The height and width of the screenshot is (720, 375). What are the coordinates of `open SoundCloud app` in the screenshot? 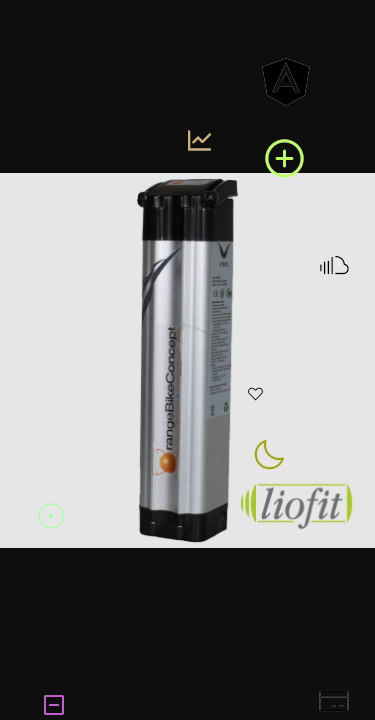 It's located at (334, 266).